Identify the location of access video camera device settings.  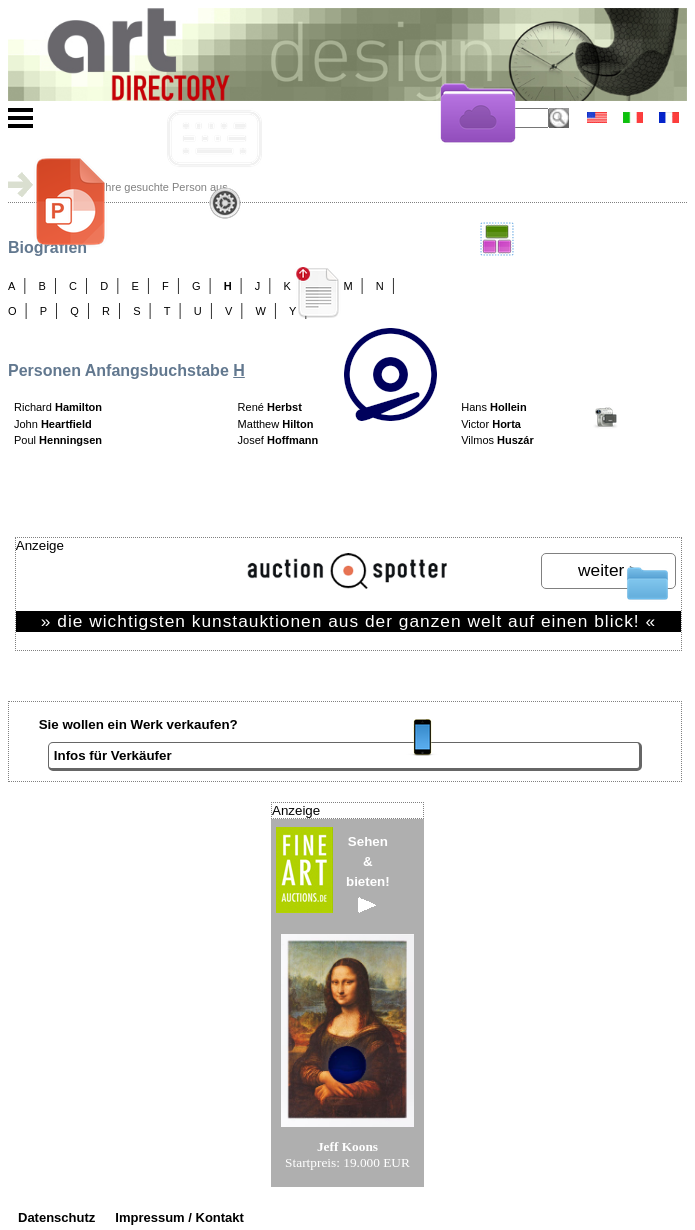
(605, 417).